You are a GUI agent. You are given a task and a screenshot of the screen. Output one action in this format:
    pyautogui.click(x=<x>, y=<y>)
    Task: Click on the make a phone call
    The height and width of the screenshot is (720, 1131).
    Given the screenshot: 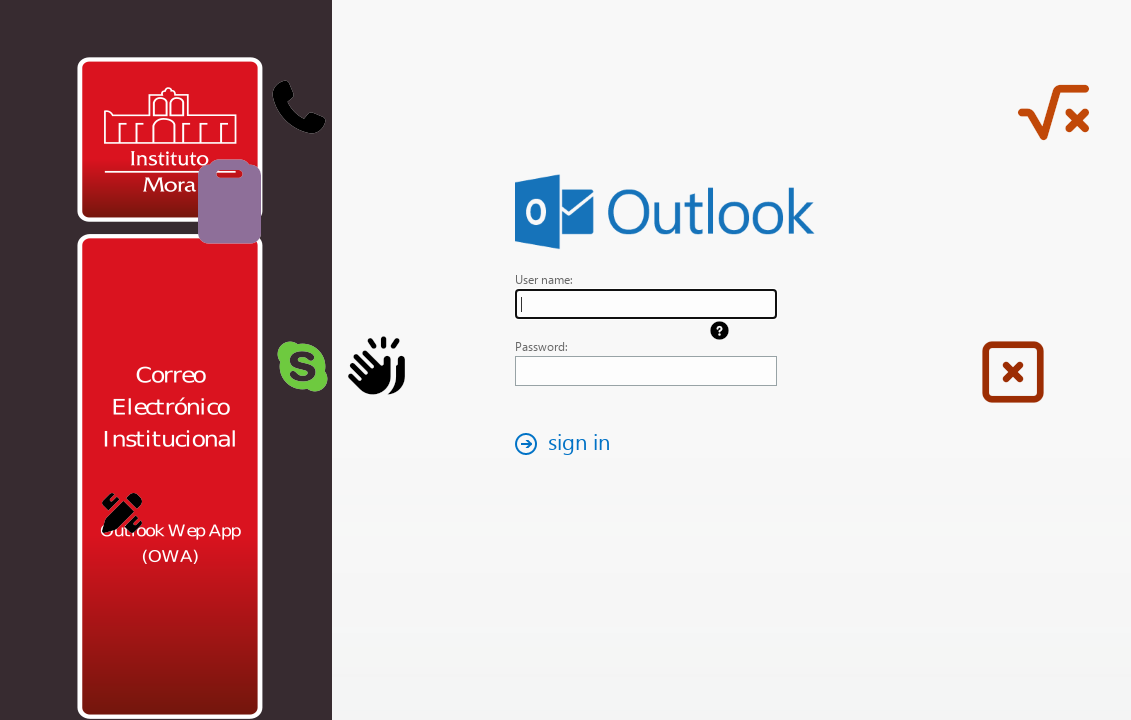 What is the action you would take?
    pyautogui.click(x=299, y=107)
    